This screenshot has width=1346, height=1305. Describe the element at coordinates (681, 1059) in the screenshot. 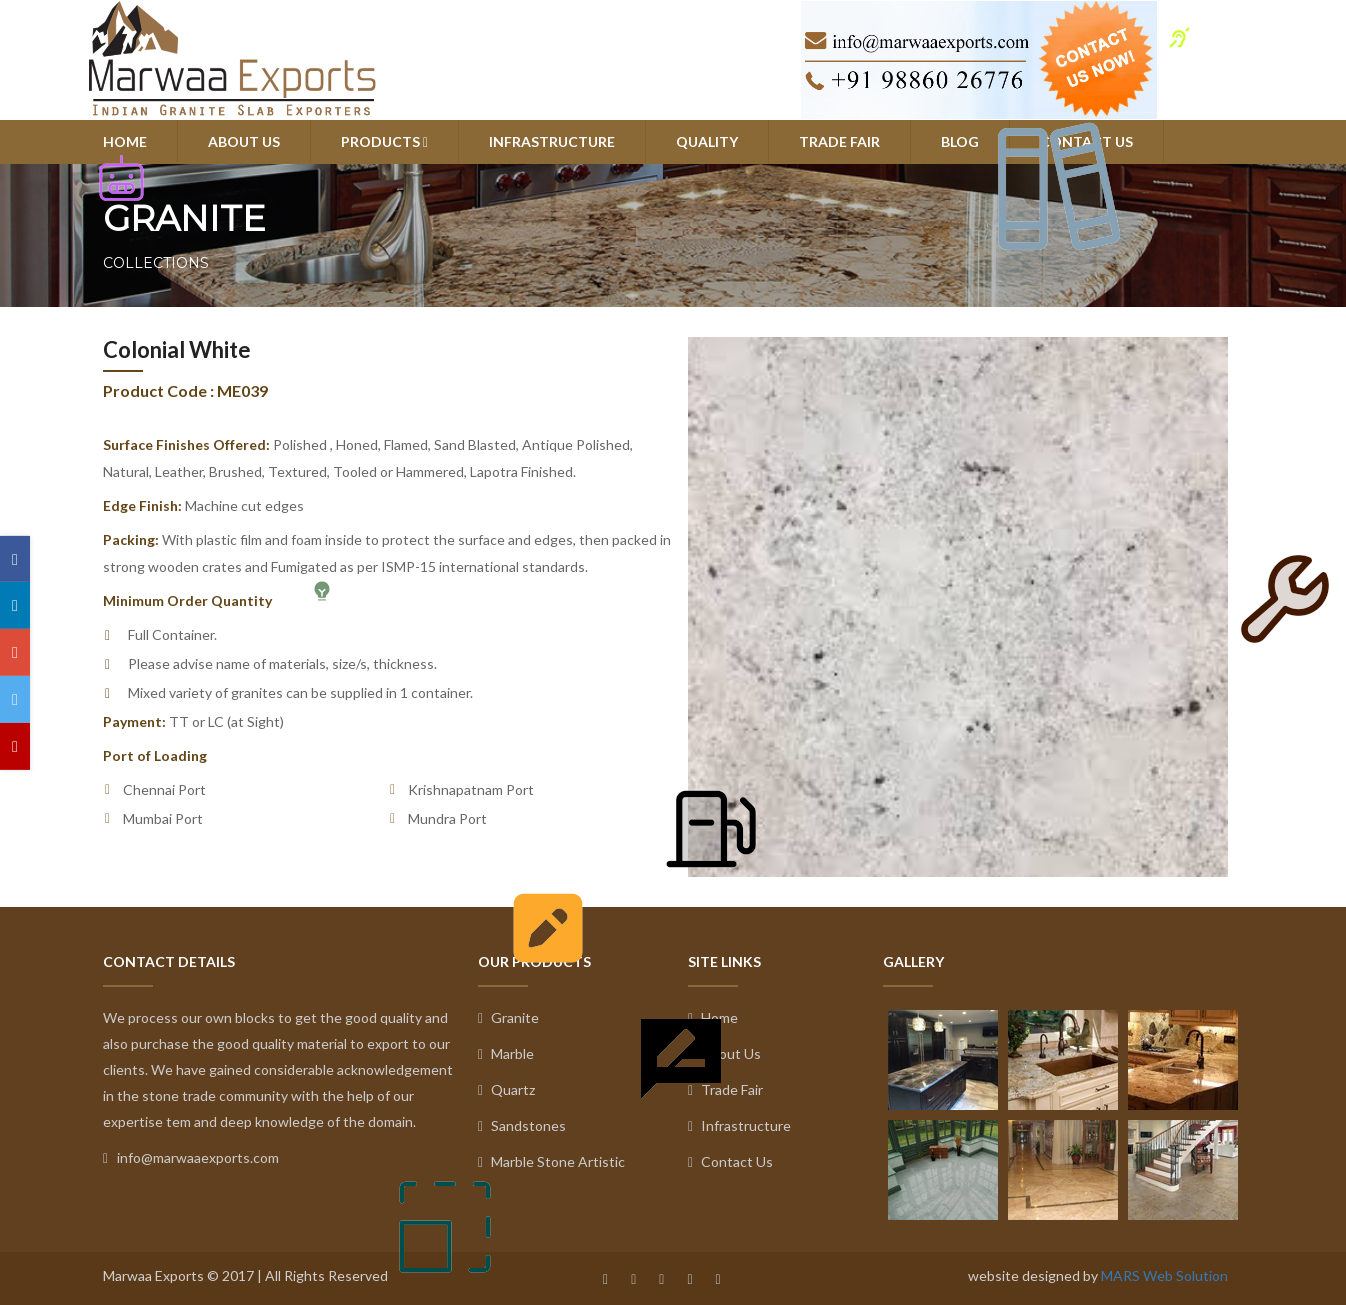

I see `write a review or rating` at that location.